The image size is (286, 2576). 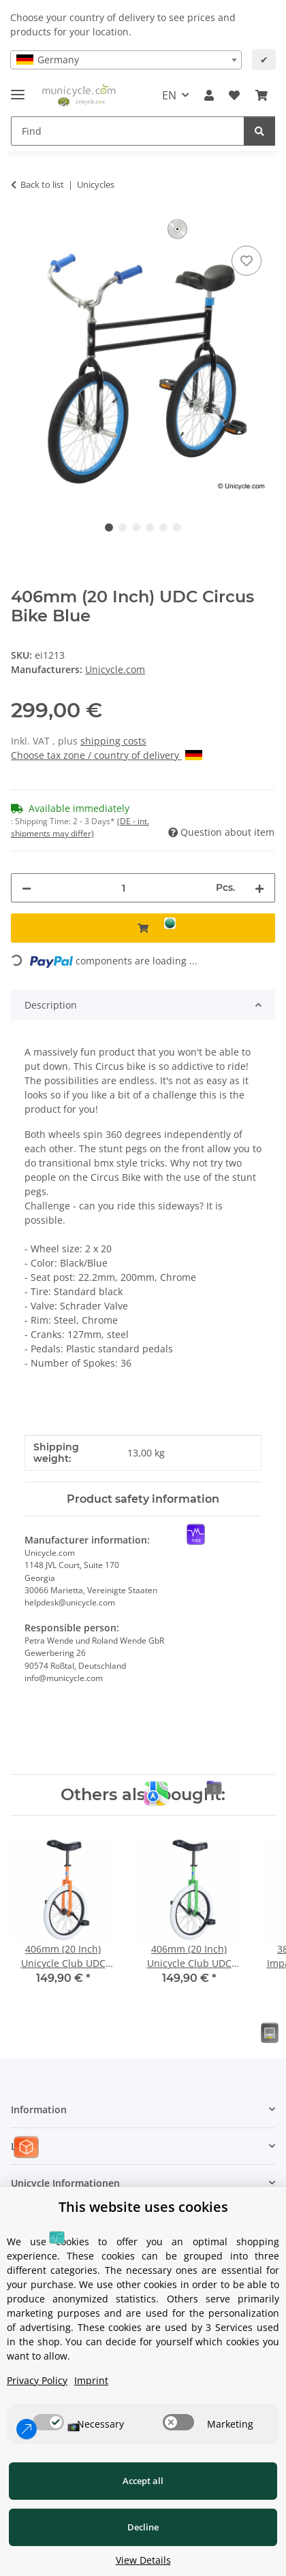 What do you see at coordinates (27, 2429) in the screenshot?
I see `indicates a symbolic link or shortcut to another file` at bounding box center [27, 2429].